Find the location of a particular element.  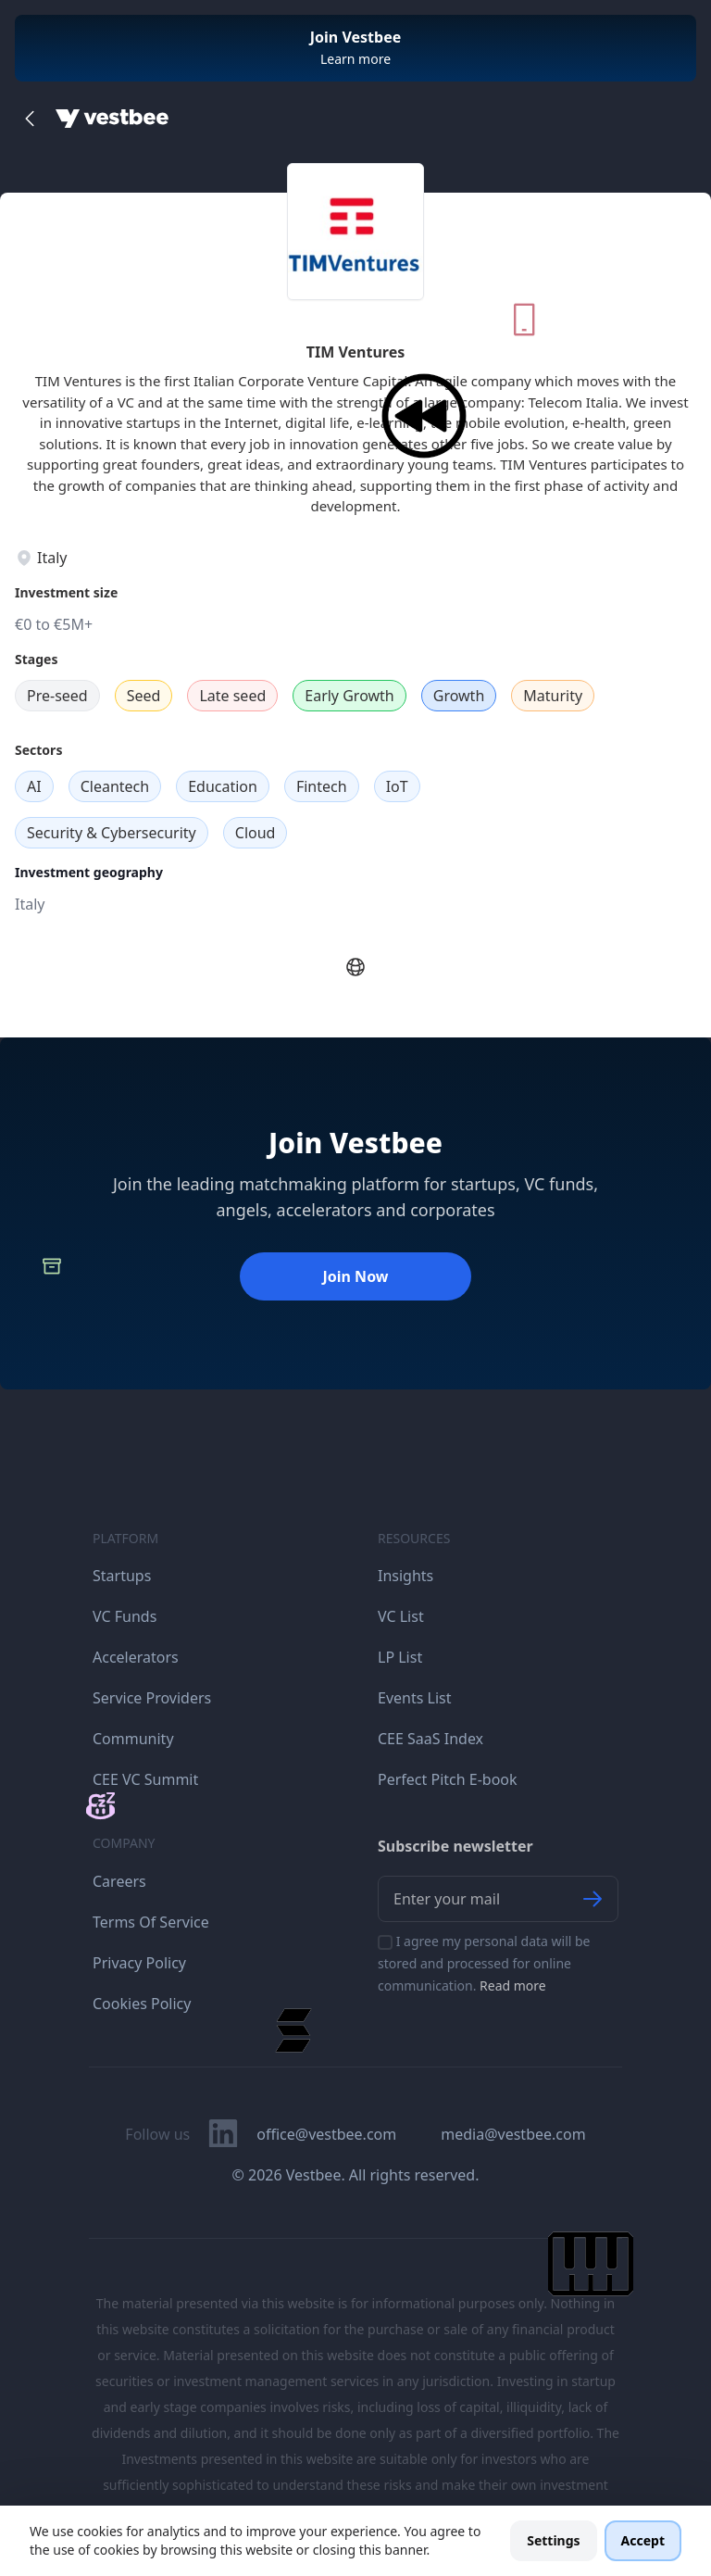

open piano or keyboard instrument tool is located at coordinates (591, 2264).